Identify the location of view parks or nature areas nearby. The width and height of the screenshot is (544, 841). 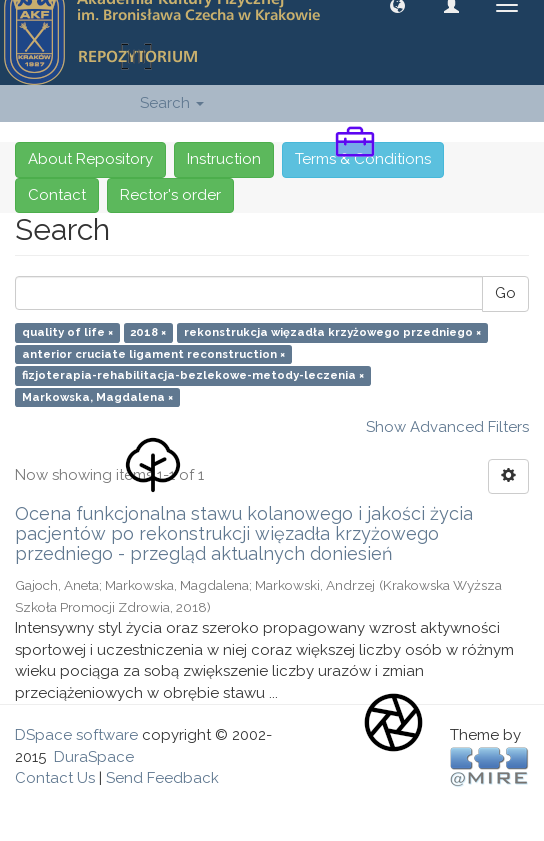
(153, 465).